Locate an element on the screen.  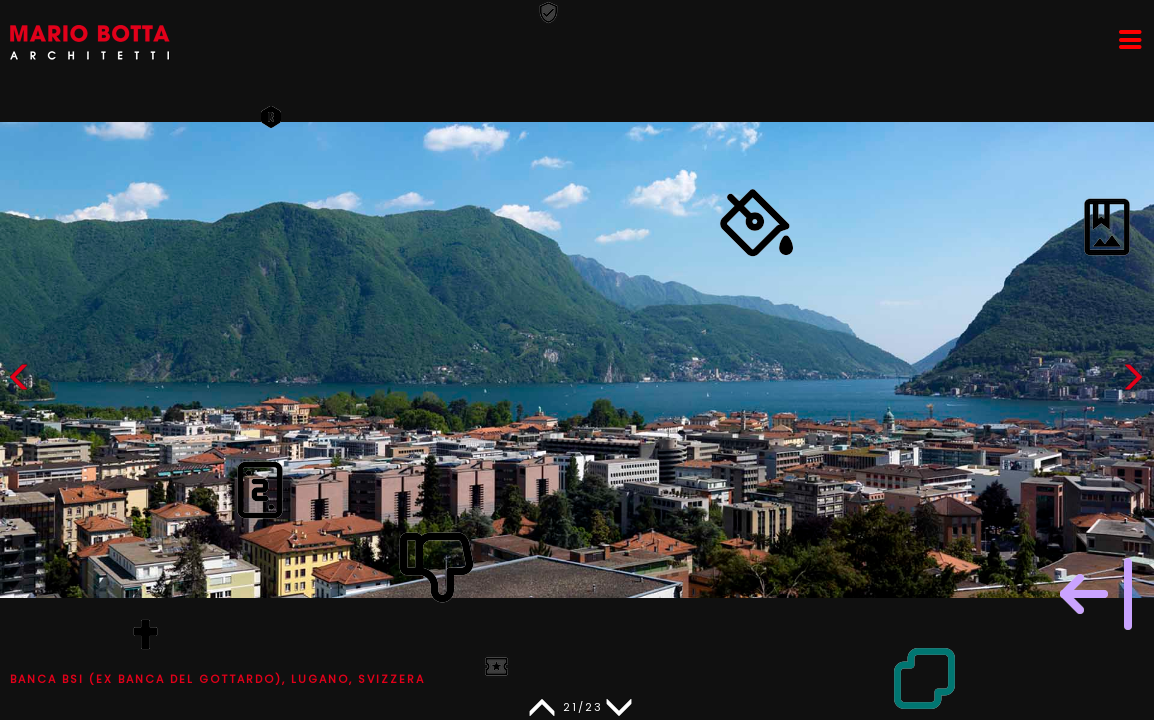
fill area with selected color is located at coordinates (756, 225).